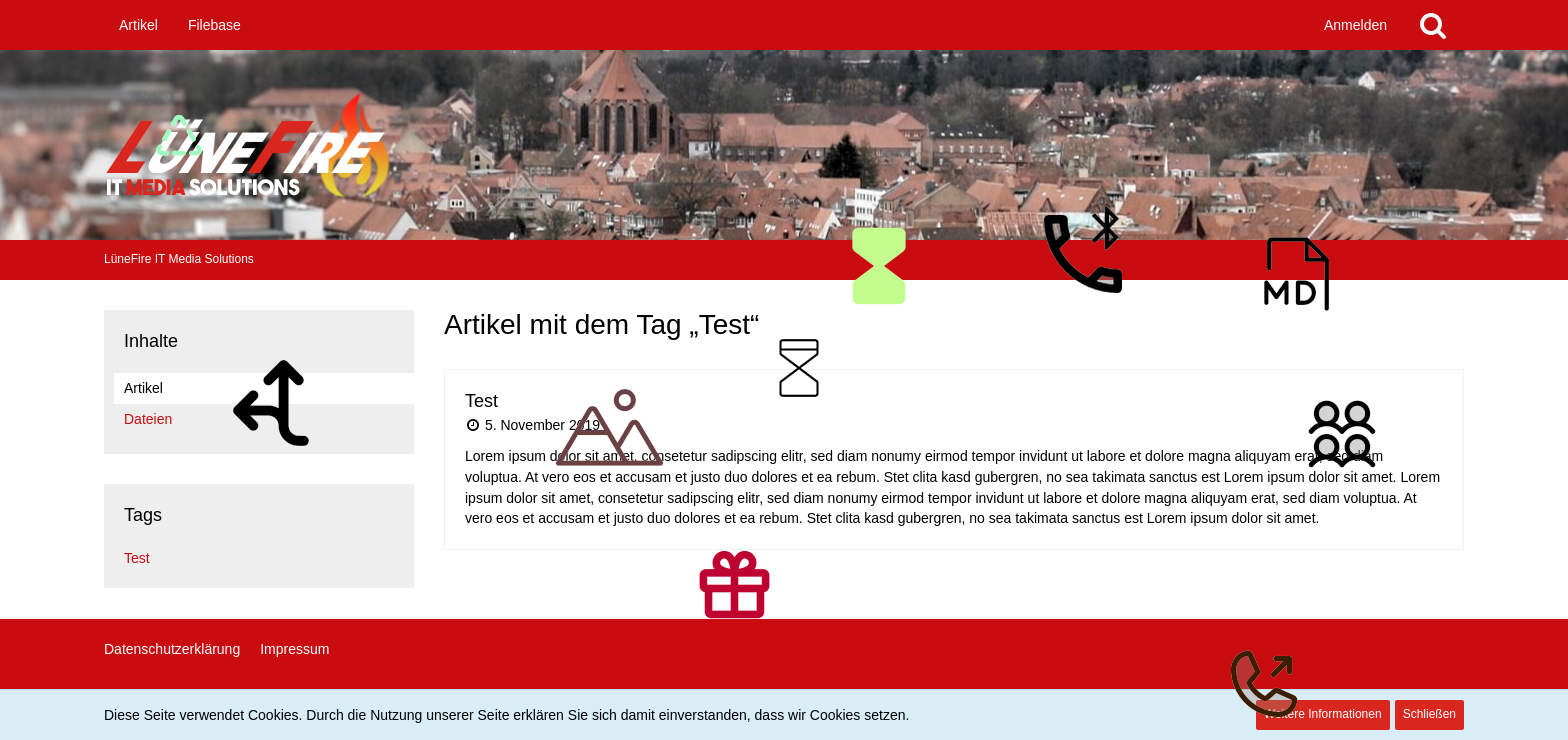 This screenshot has height=740, width=1568. I want to click on phone call connected via bluetooth speaker, so click(1083, 254).